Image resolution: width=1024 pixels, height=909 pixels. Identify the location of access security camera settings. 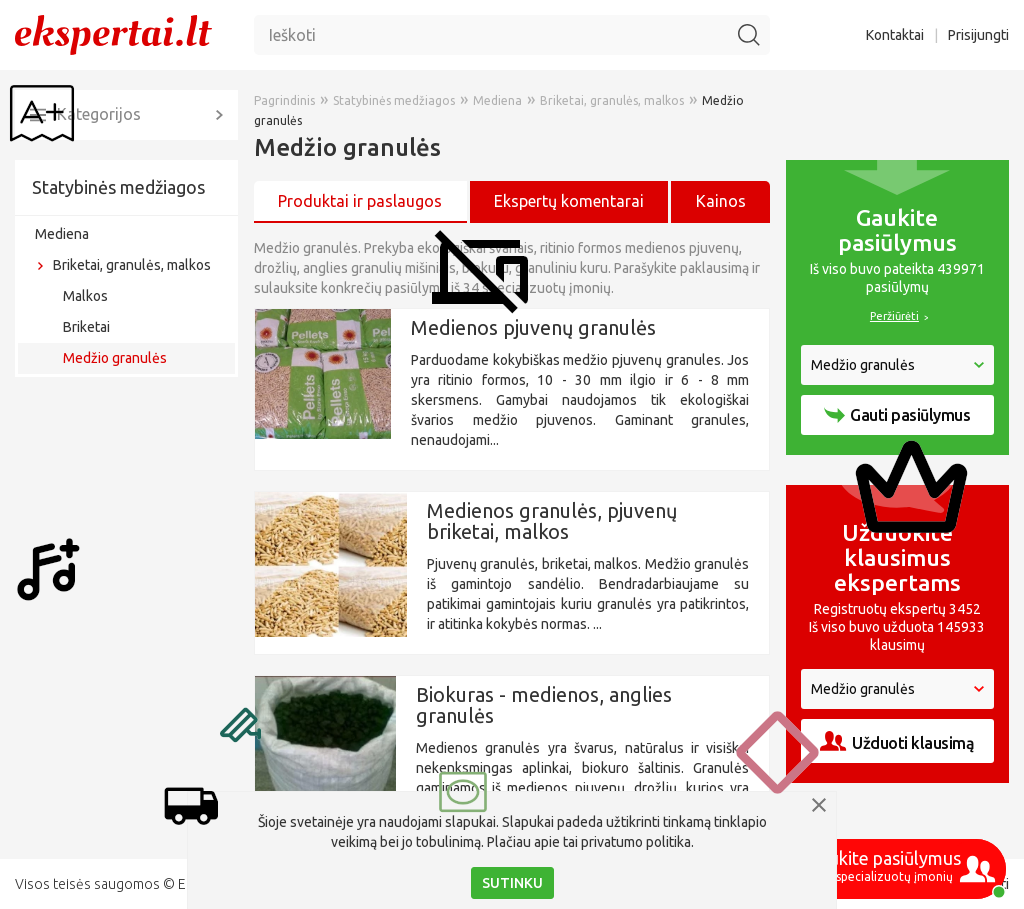
(240, 727).